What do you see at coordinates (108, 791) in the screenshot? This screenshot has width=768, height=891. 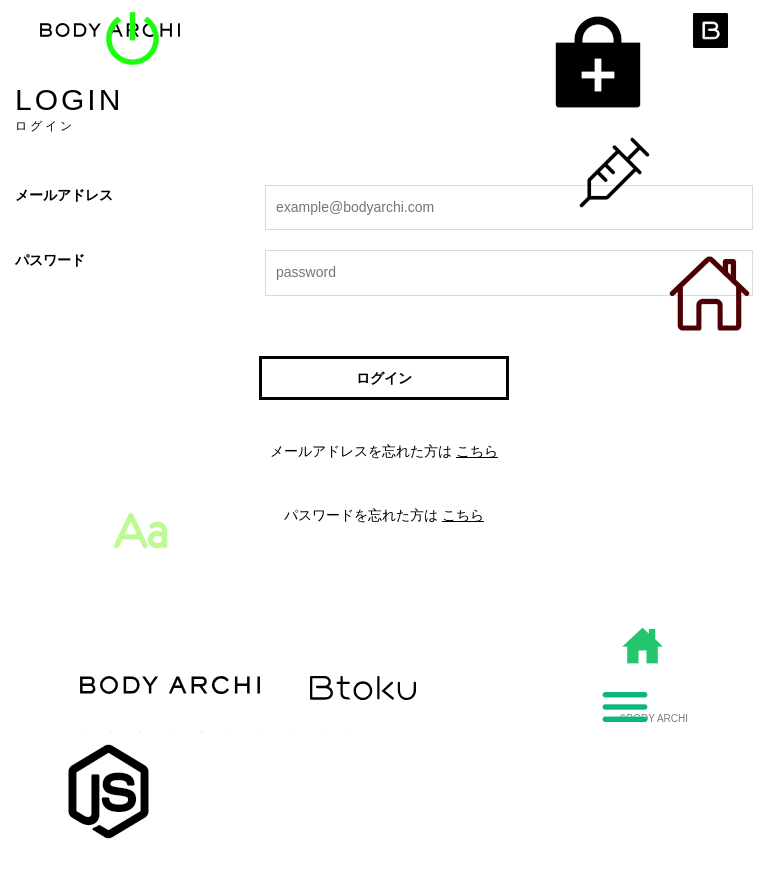 I see `Node.js runtime or server-side JavaScript indicator` at bounding box center [108, 791].